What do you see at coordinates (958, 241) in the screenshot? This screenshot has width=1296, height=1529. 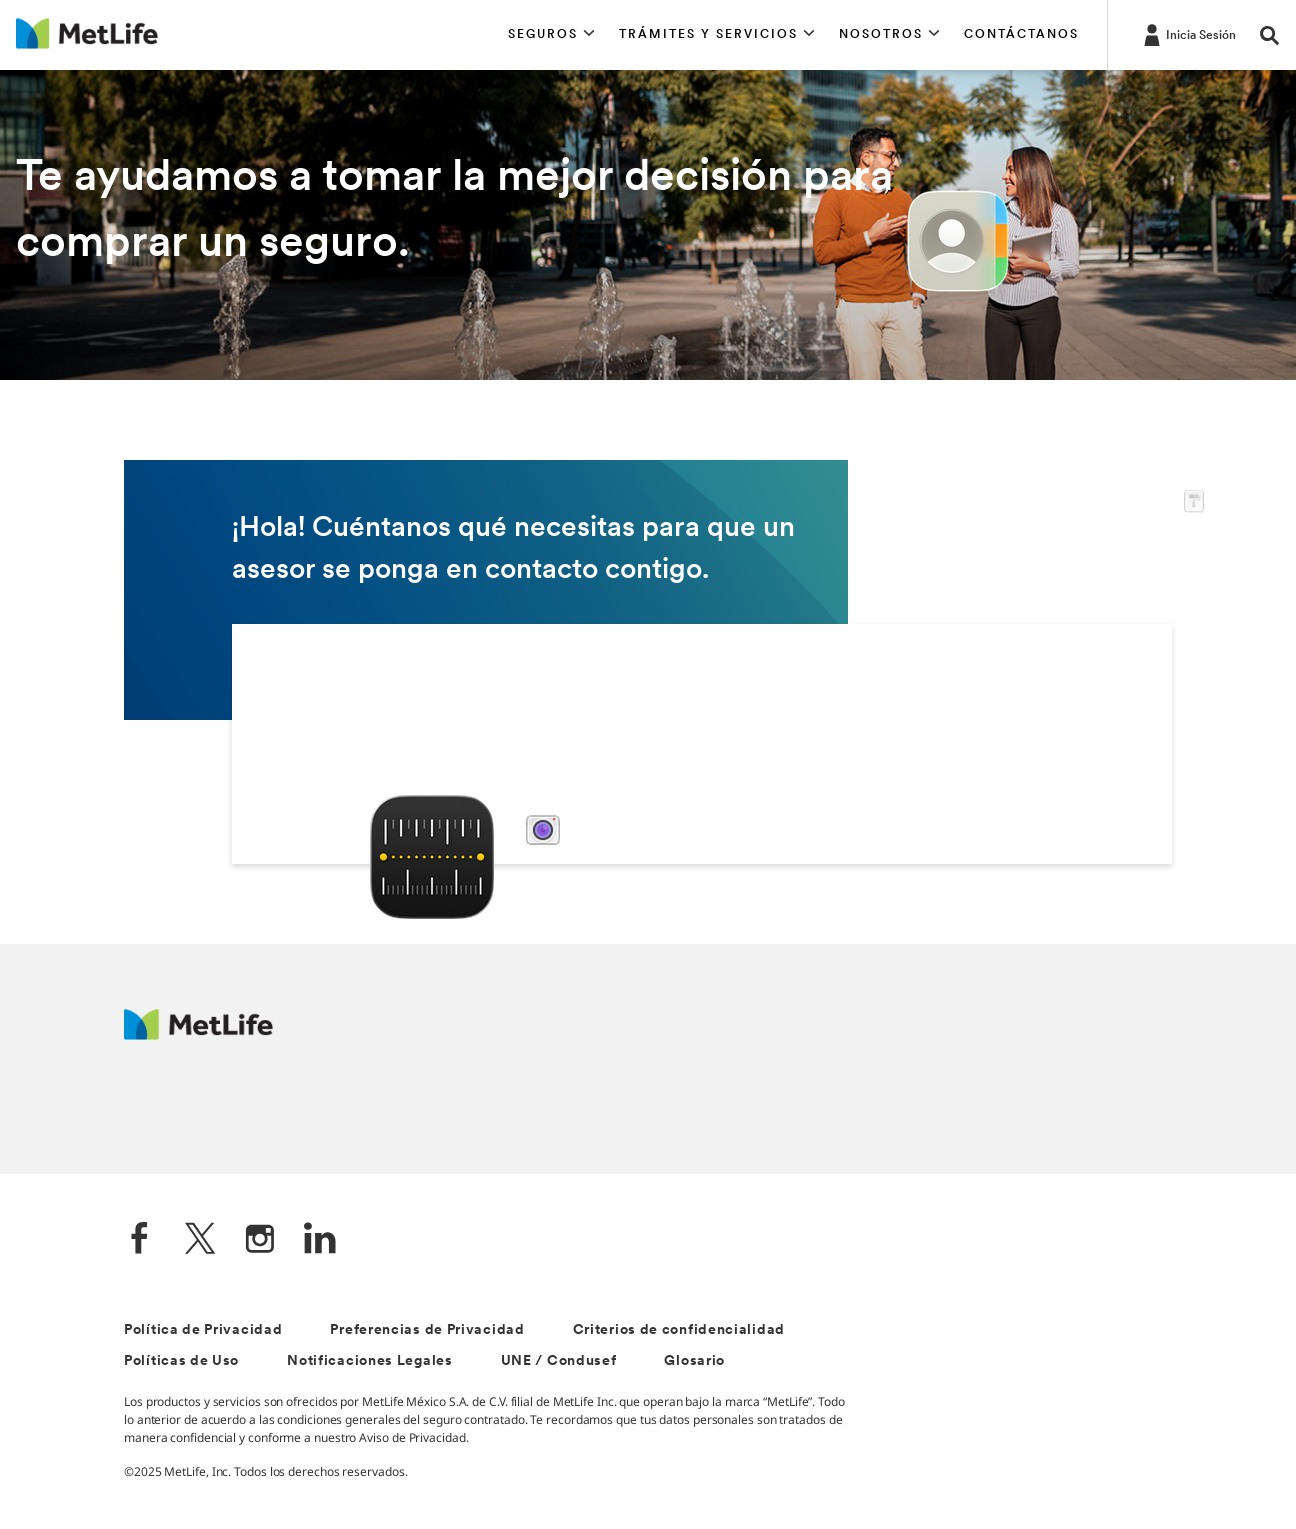 I see `open the contacts app` at bounding box center [958, 241].